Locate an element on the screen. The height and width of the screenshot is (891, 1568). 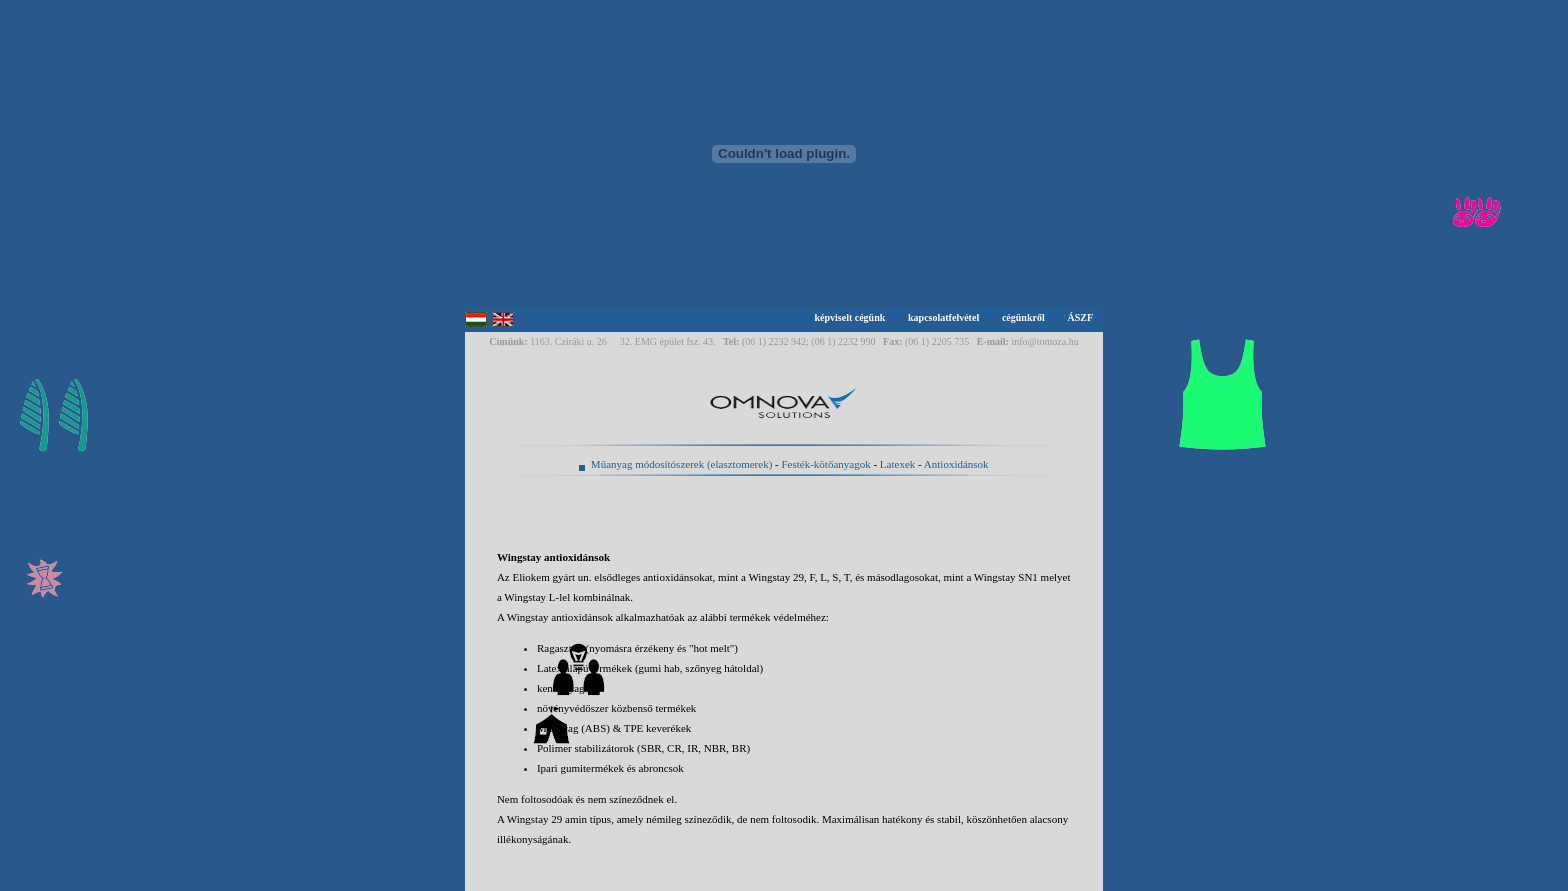
equip bunny slippers cosmetic item is located at coordinates (1476, 210).